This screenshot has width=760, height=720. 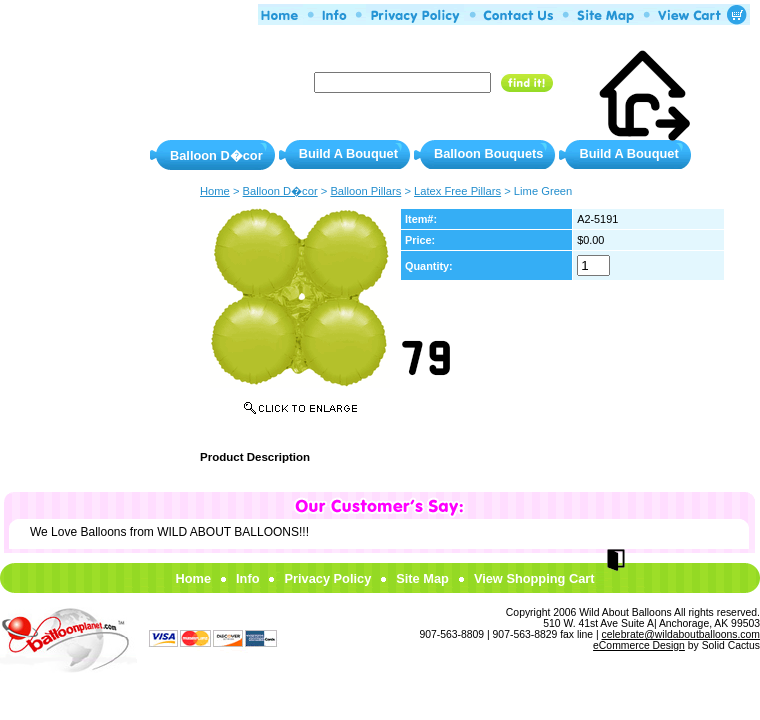 I want to click on move or relocate to a new home, so click(x=642, y=93).